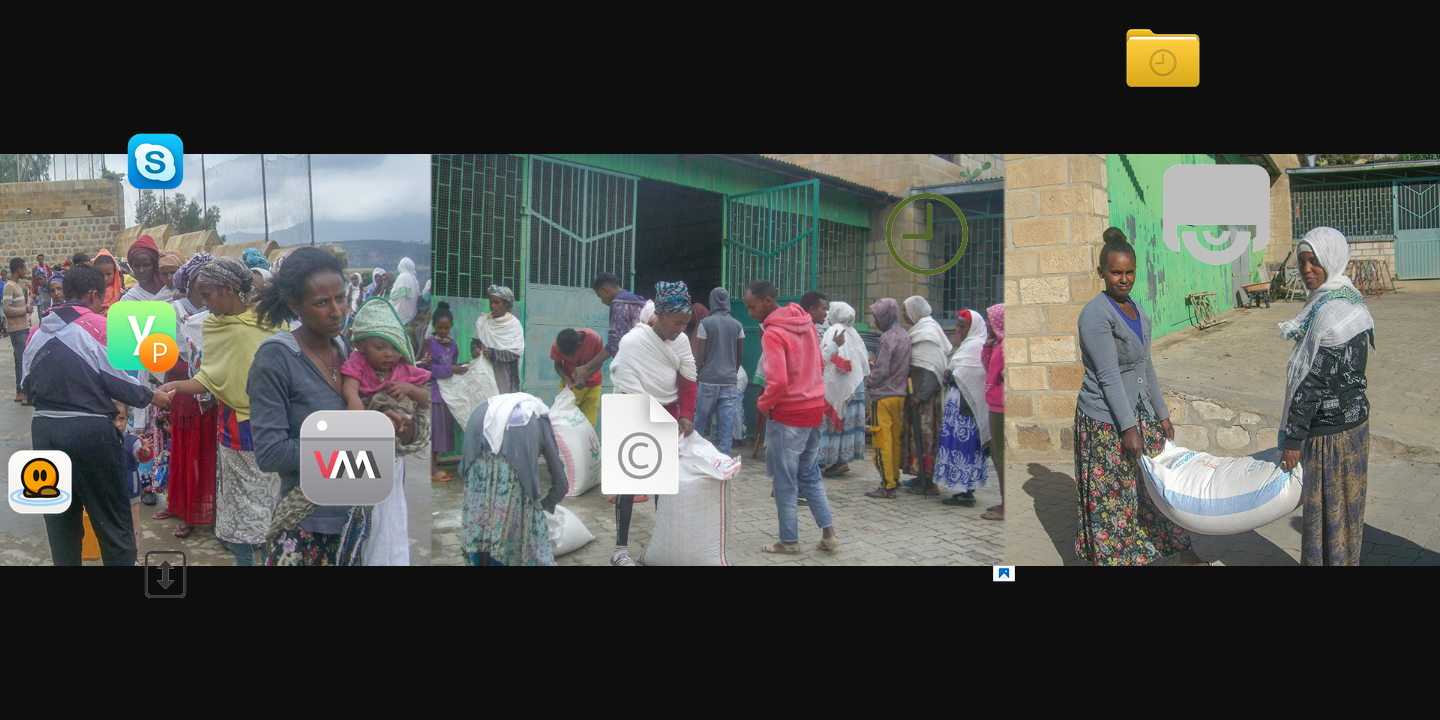 Image resolution: width=1440 pixels, height=720 pixels. I want to click on indicates a file currently being copied, so click(640, 446).